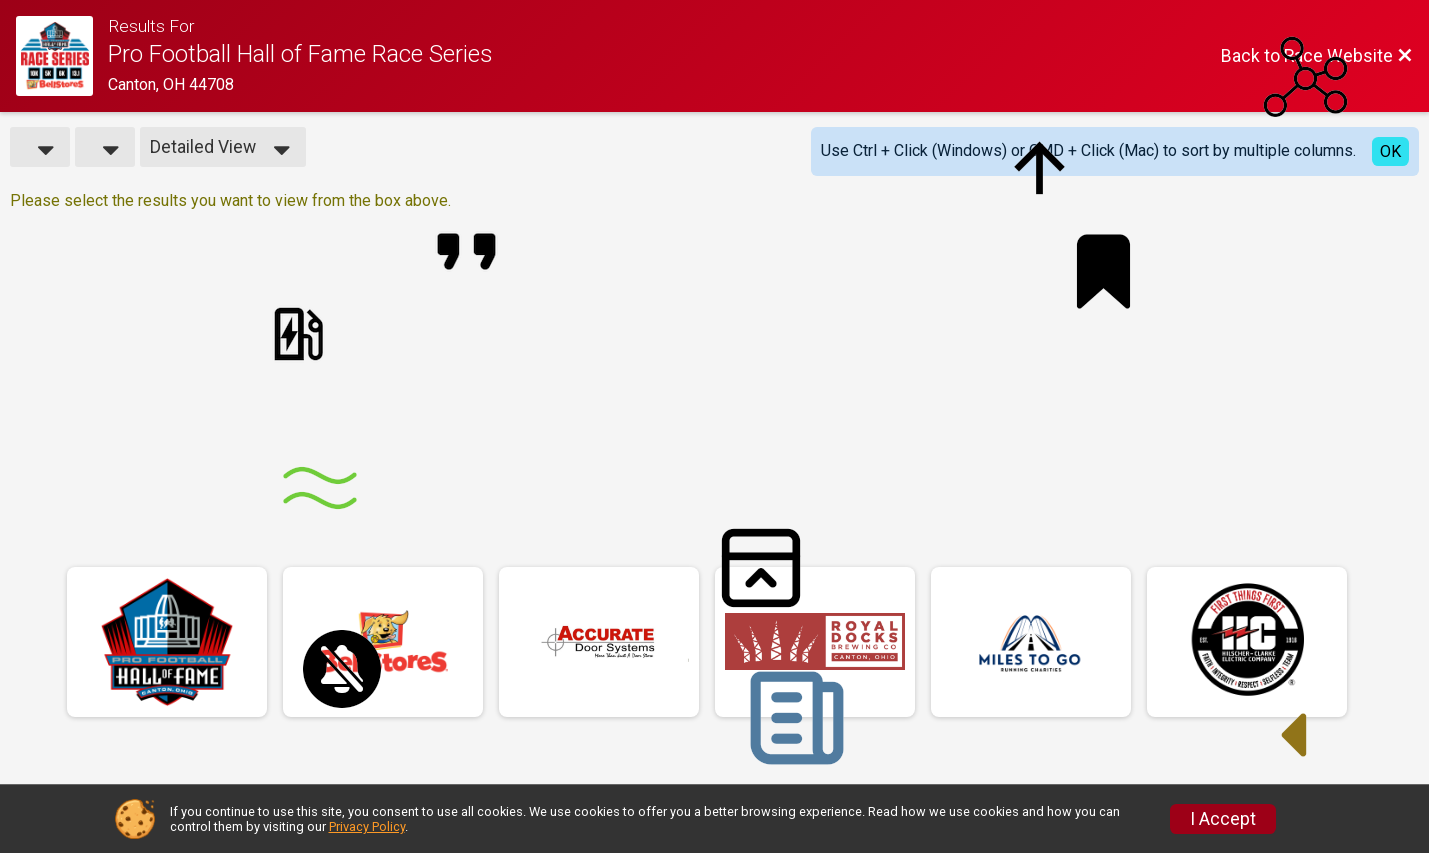  Describe the element at coordinates (1103, 271) in the screenshot. I see `save this item for later` at that location.